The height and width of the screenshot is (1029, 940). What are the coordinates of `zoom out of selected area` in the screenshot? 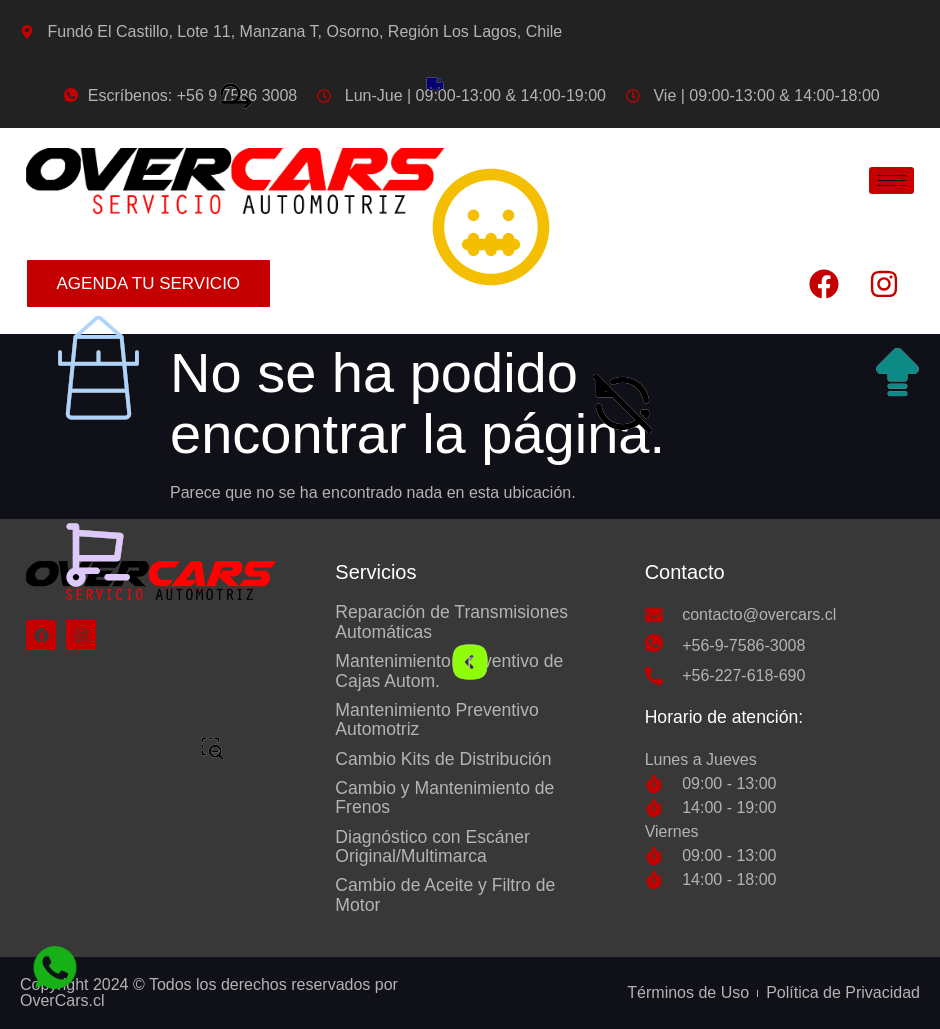 It's located at (212, 748).